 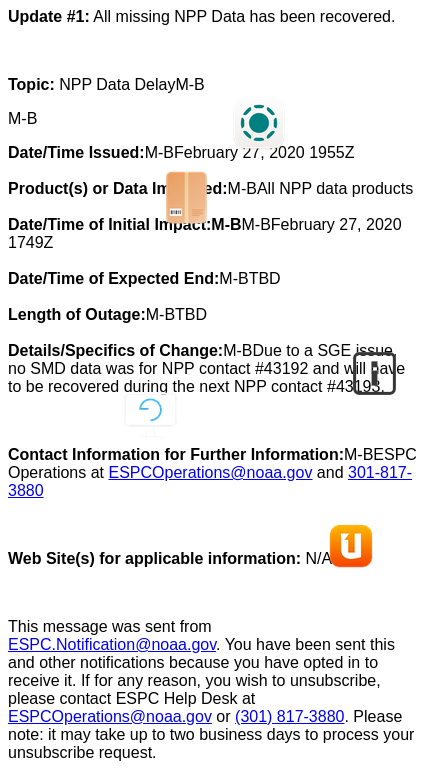 What do you see at coordinates (374, 373) in the screenshot?
I see `view system information or details` at bounding box center [374, 373].